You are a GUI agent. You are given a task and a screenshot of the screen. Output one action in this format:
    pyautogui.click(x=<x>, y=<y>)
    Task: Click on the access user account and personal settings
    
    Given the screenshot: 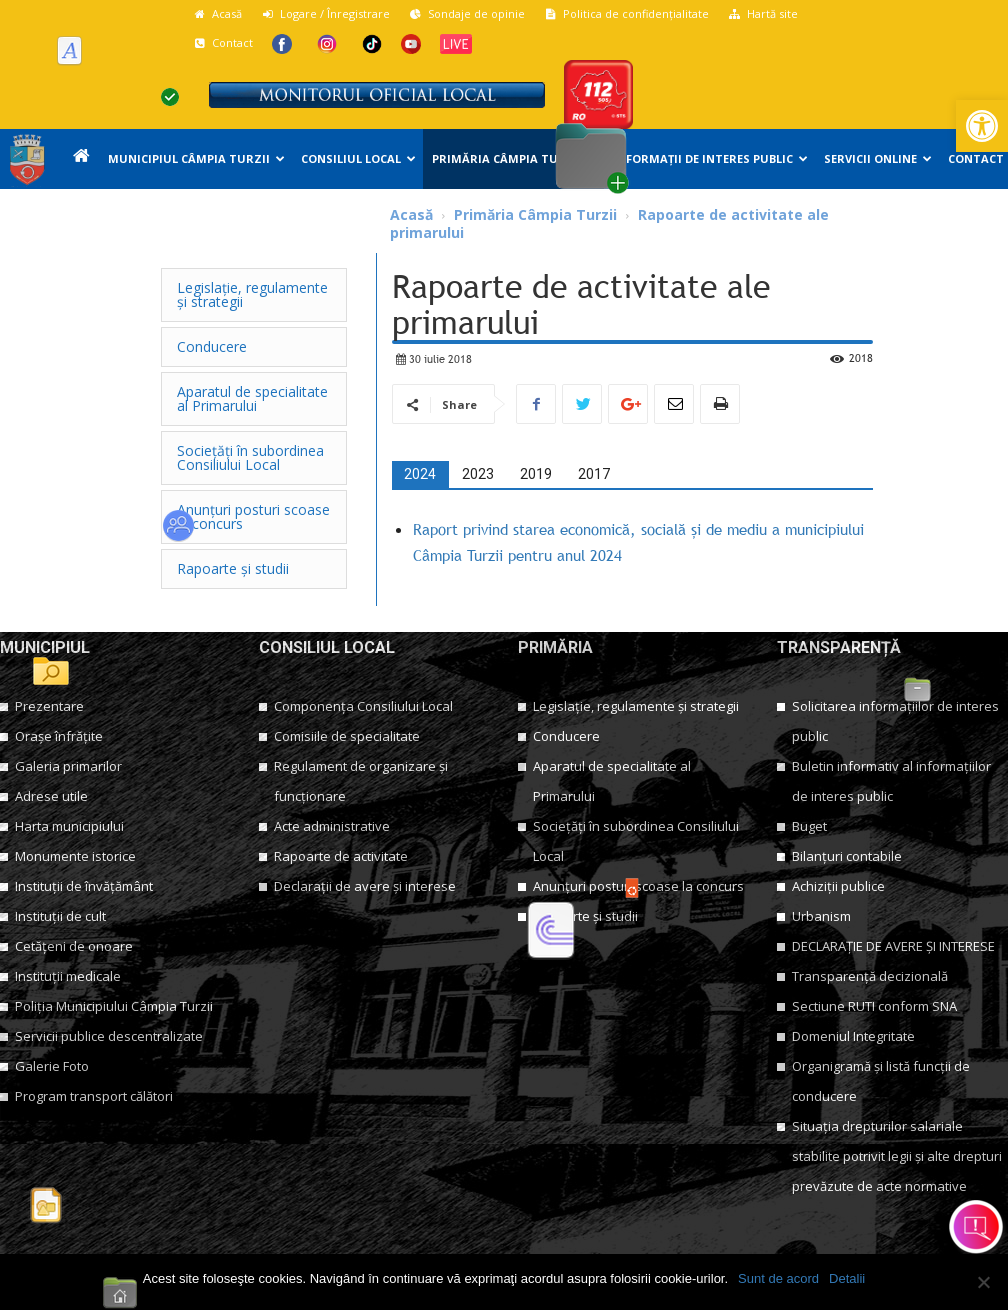 What is the action you would take?
    pyautogui.click(x=178, y=525)
    